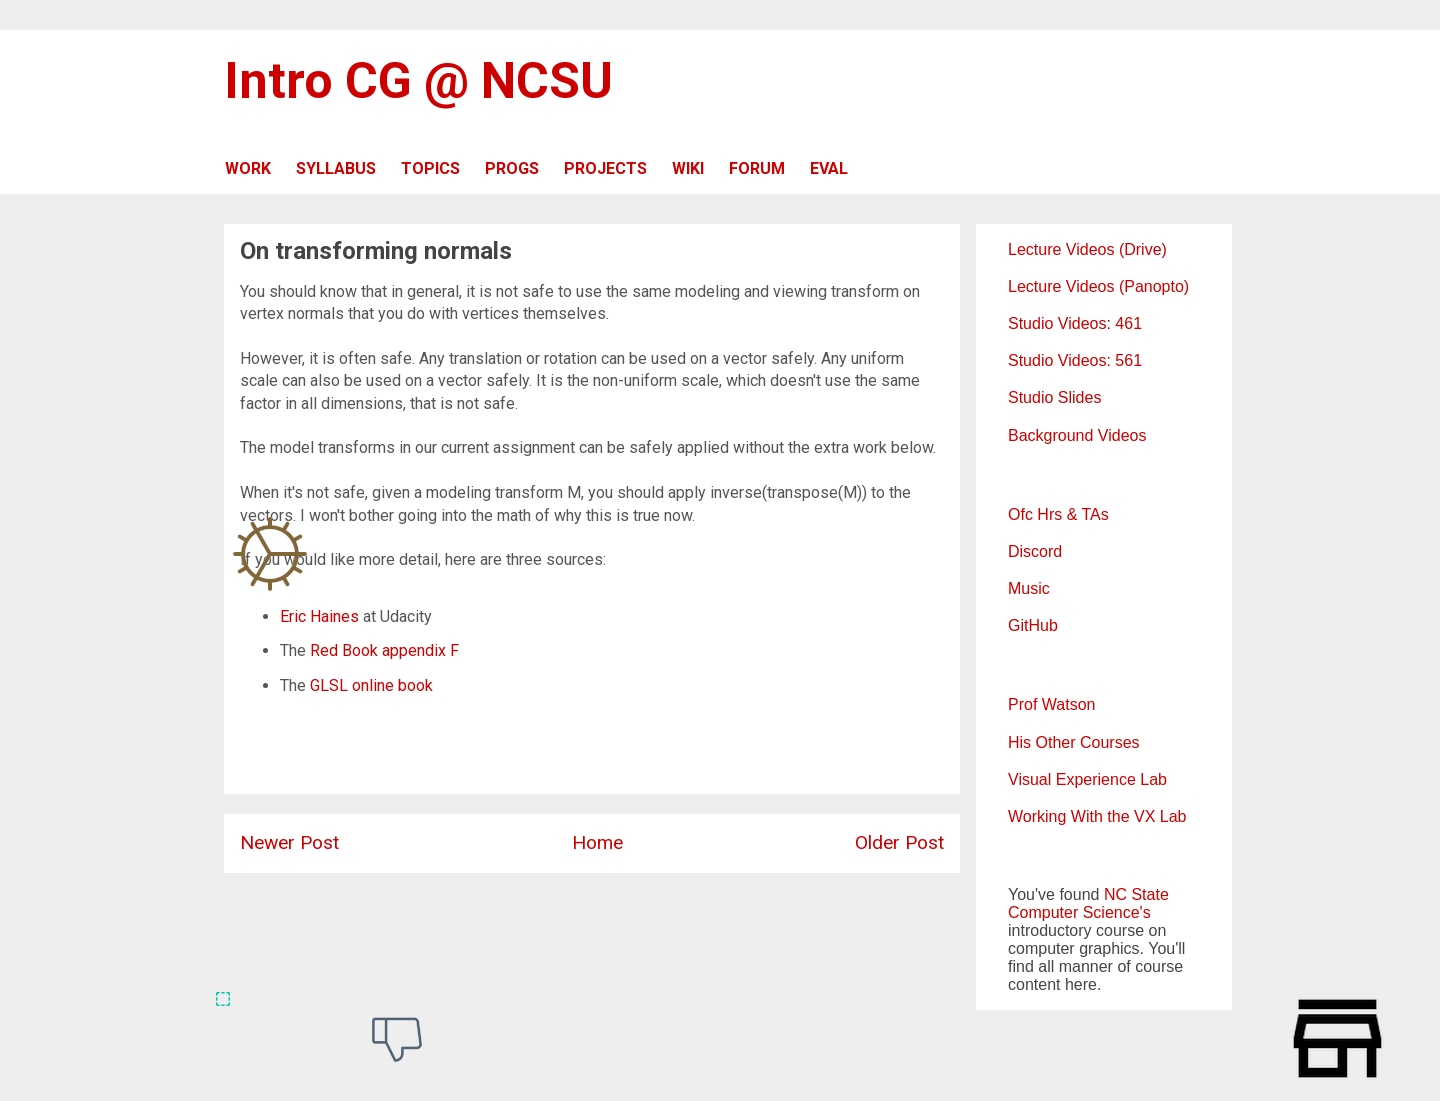 The width and height of the screenshot is (1440, 1101). What do you see at coordinates (1337, 1038) in the screenshot?
I see `browse or open the store` at bounding box center [1337, 1038].